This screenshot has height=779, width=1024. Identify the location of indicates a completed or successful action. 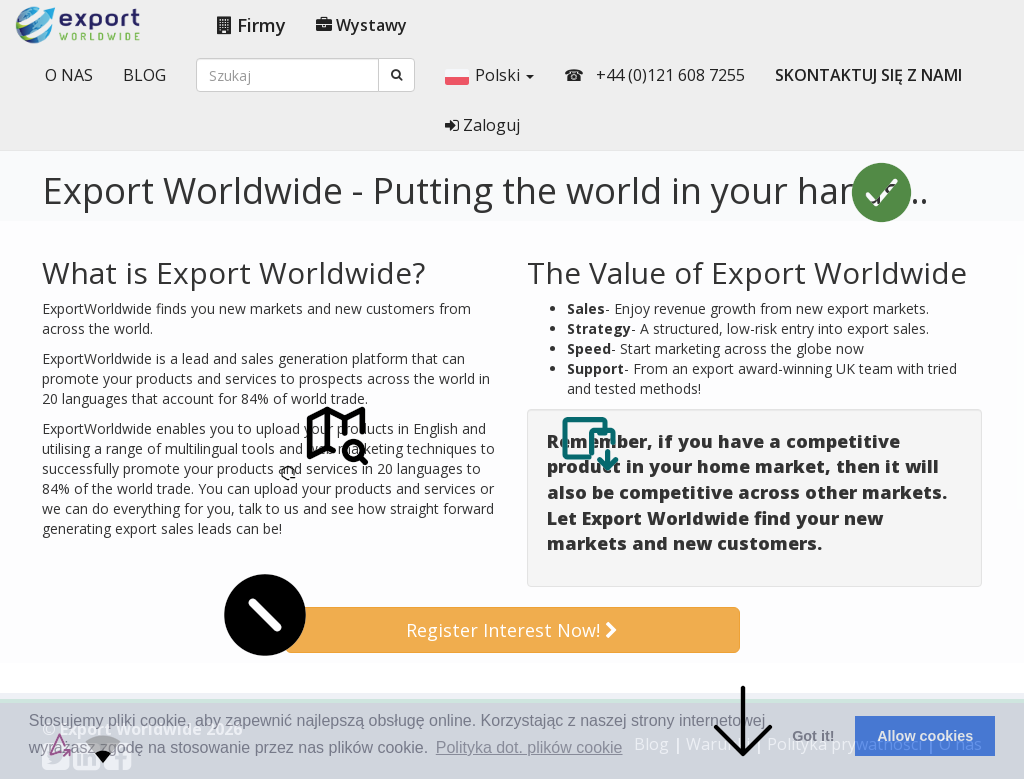
(881, 192).